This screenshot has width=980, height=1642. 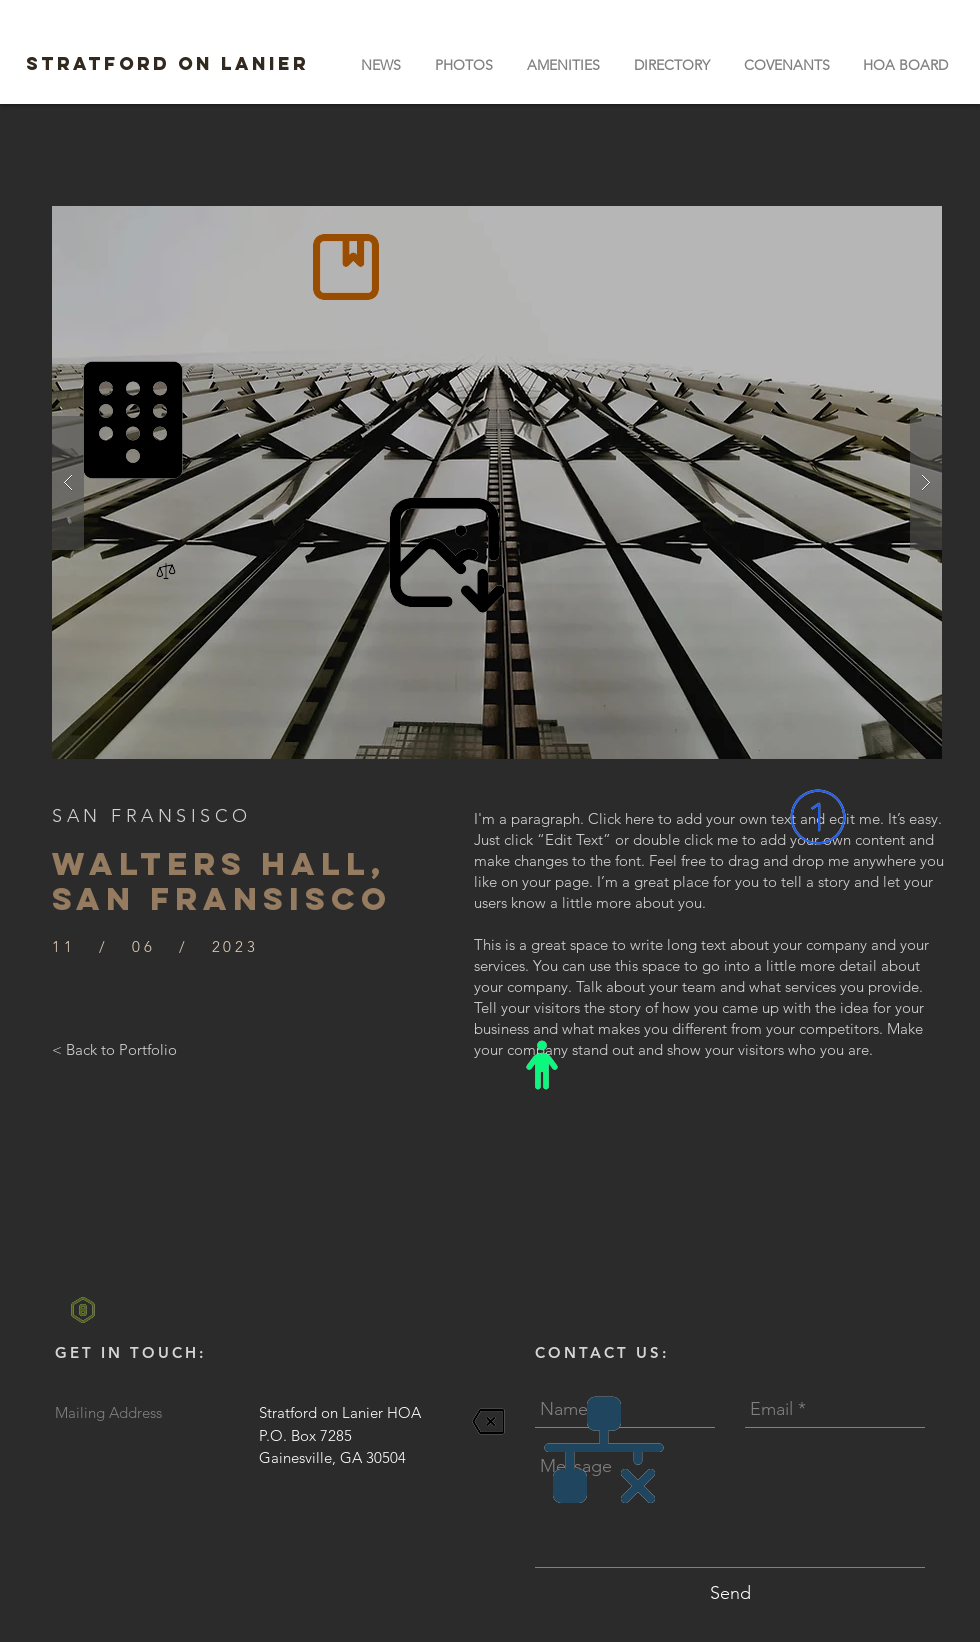 I want to click on view photo album, so click(x=346, y=267).